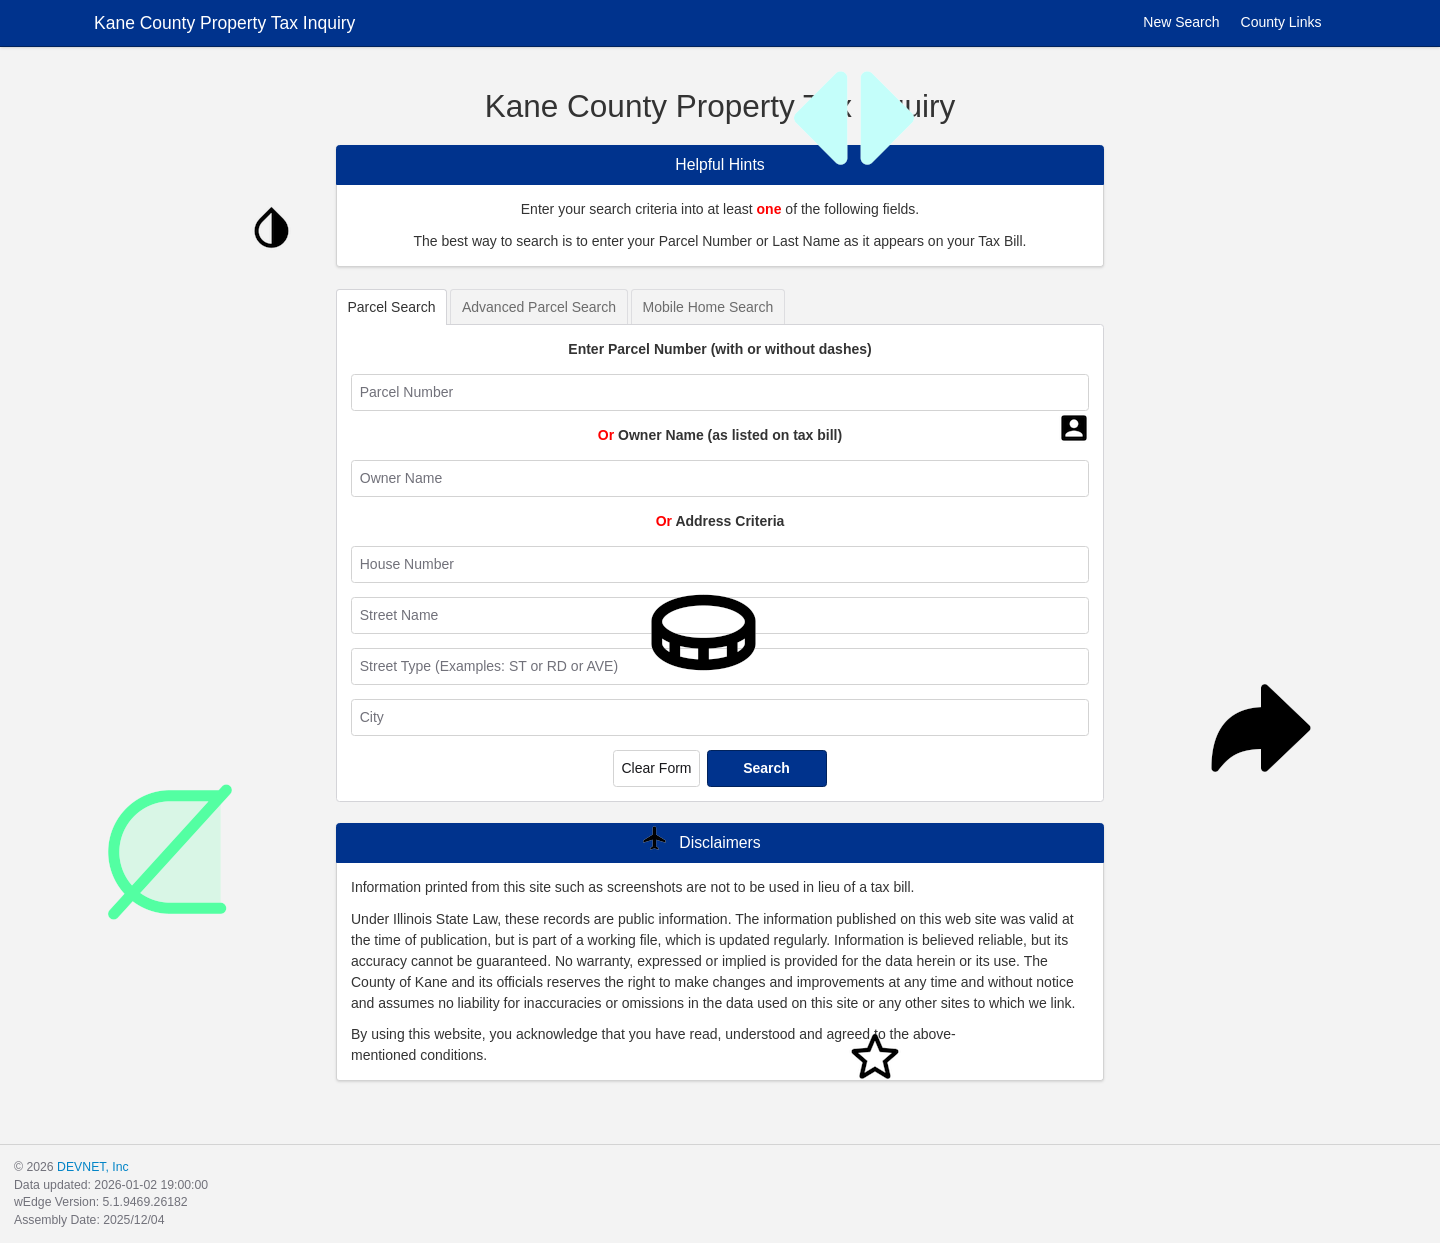 The width and height of the screenshot is (1440, 1243). I want to click on access flight booking or travel options, so click(655, 838).